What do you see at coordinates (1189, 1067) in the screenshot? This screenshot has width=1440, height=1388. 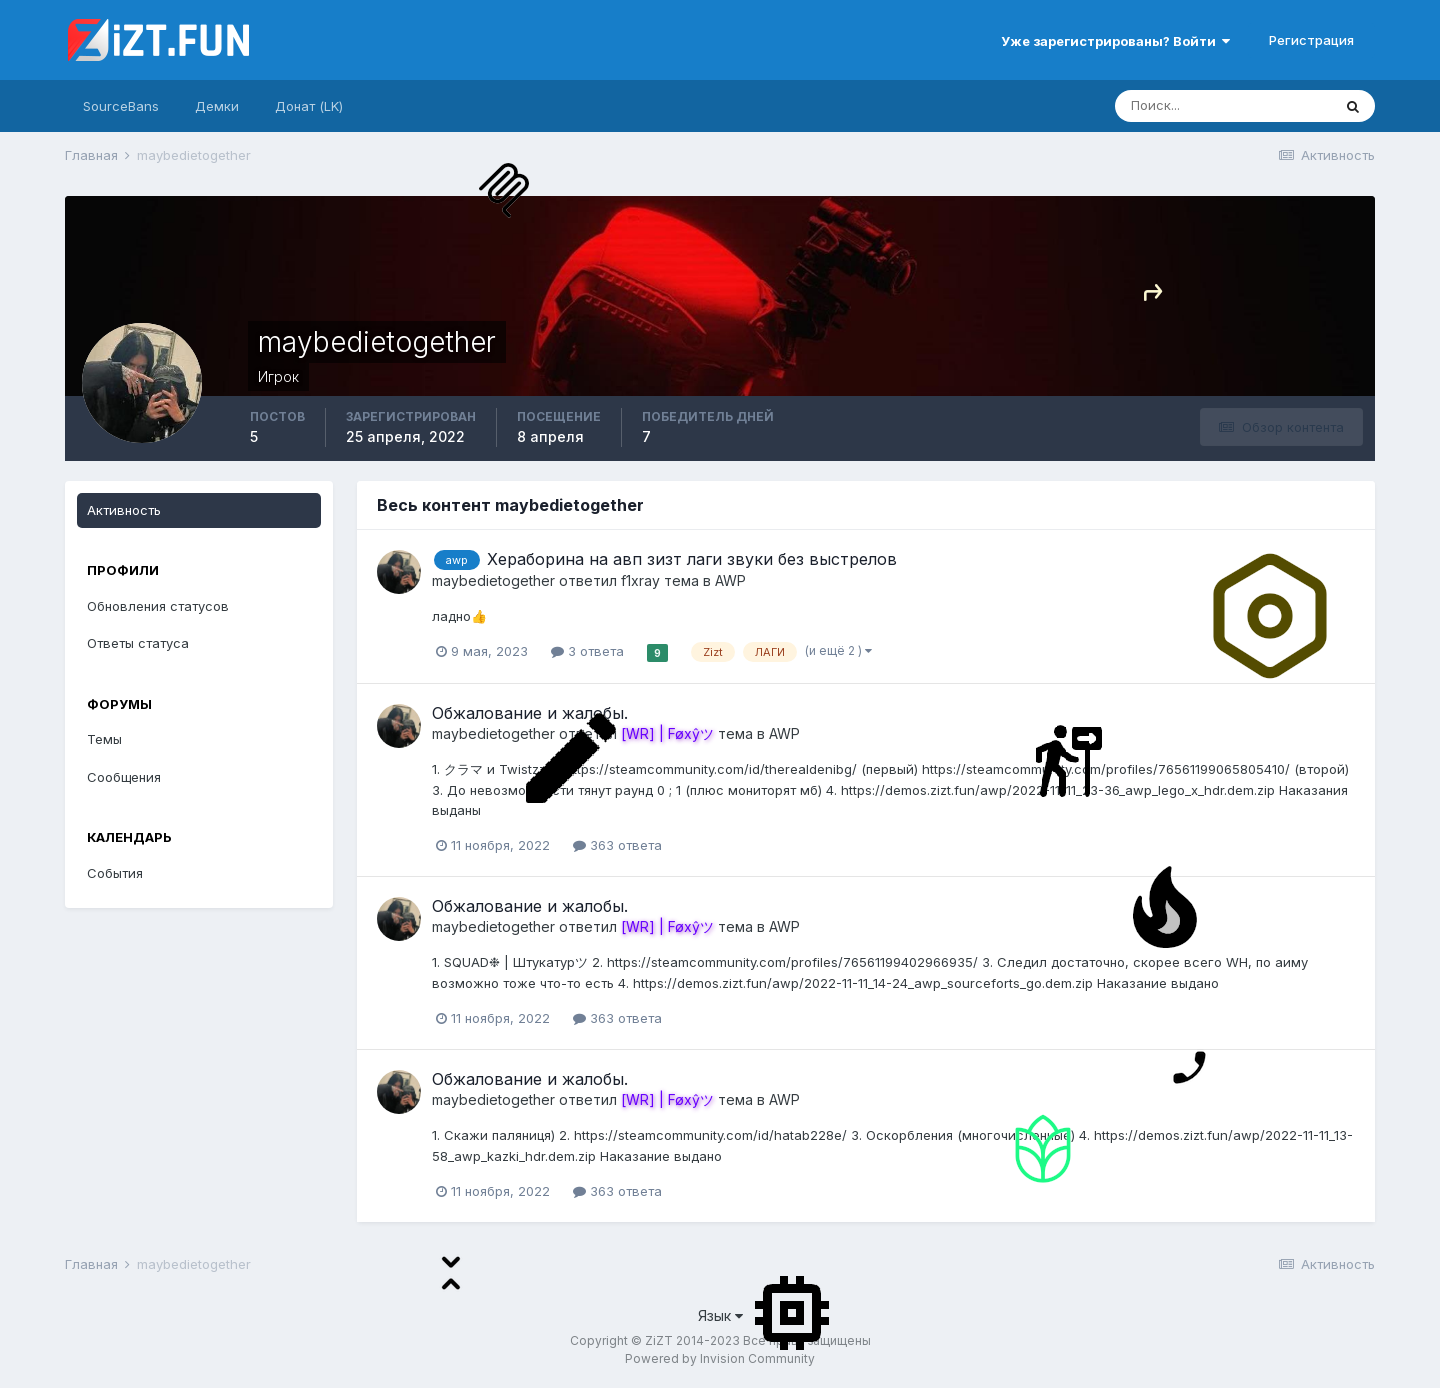 I see `make a phone call` at bounding box center [1189, 1067].